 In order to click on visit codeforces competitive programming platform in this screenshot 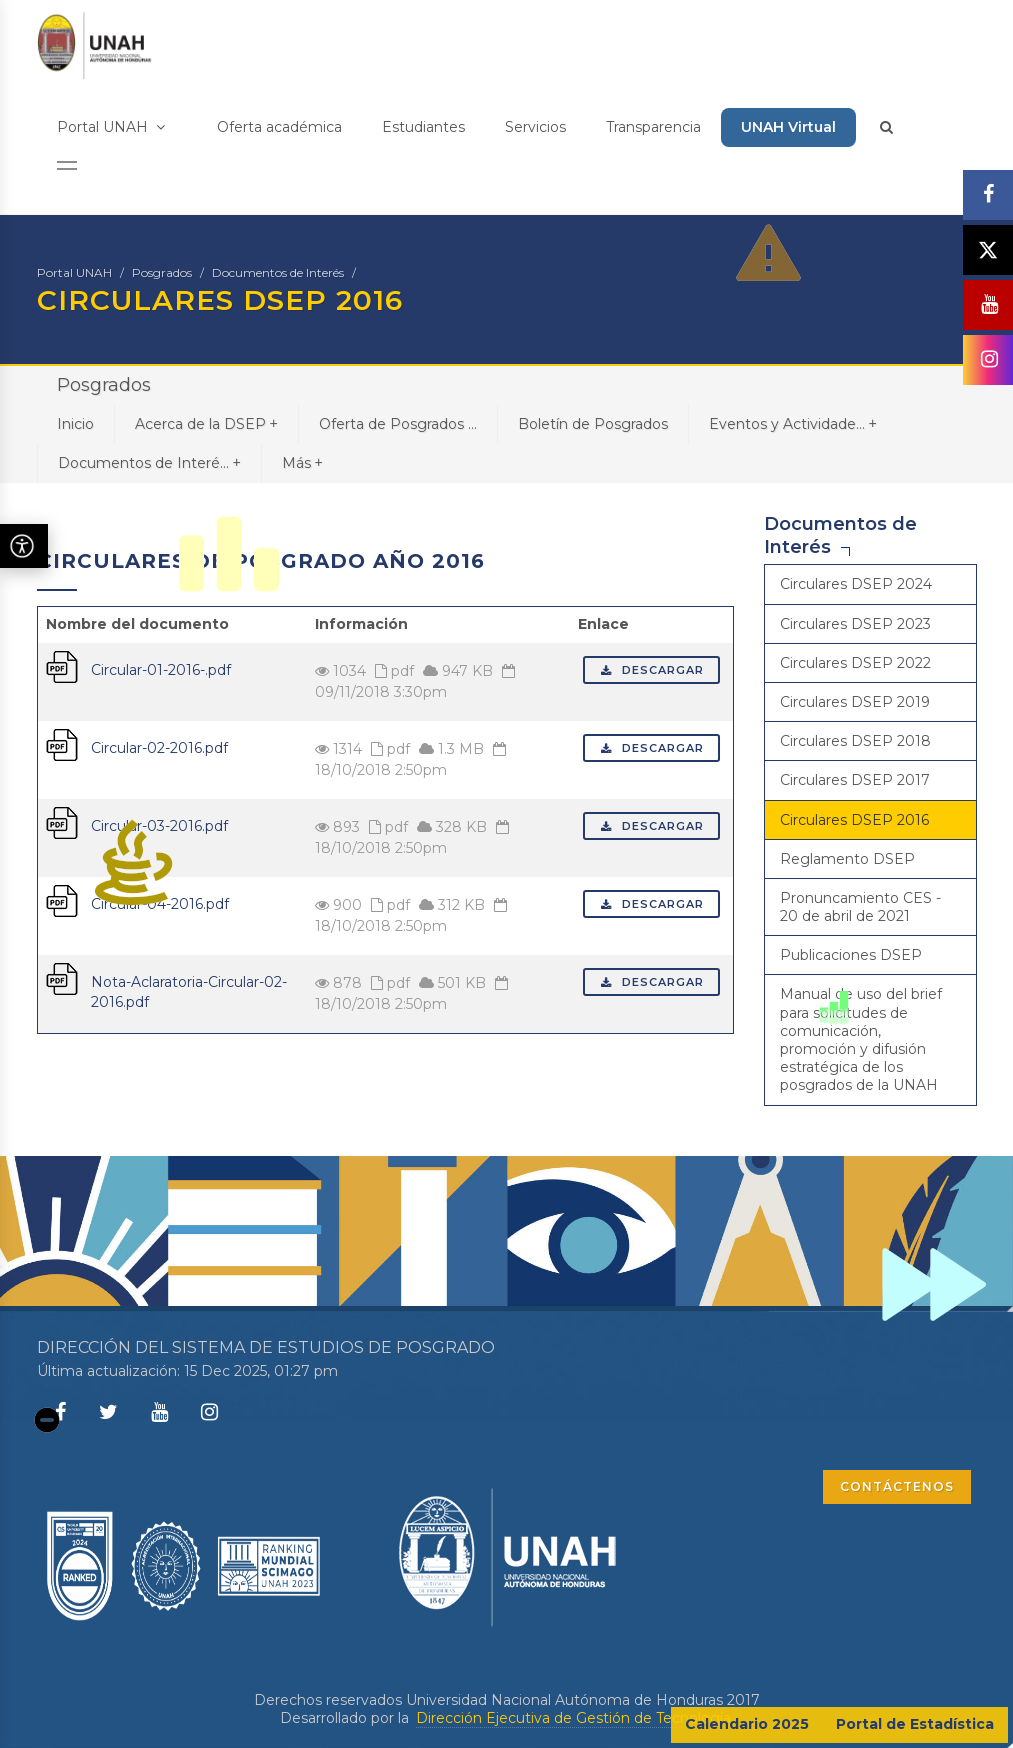, I will do `click(229, 554)`.